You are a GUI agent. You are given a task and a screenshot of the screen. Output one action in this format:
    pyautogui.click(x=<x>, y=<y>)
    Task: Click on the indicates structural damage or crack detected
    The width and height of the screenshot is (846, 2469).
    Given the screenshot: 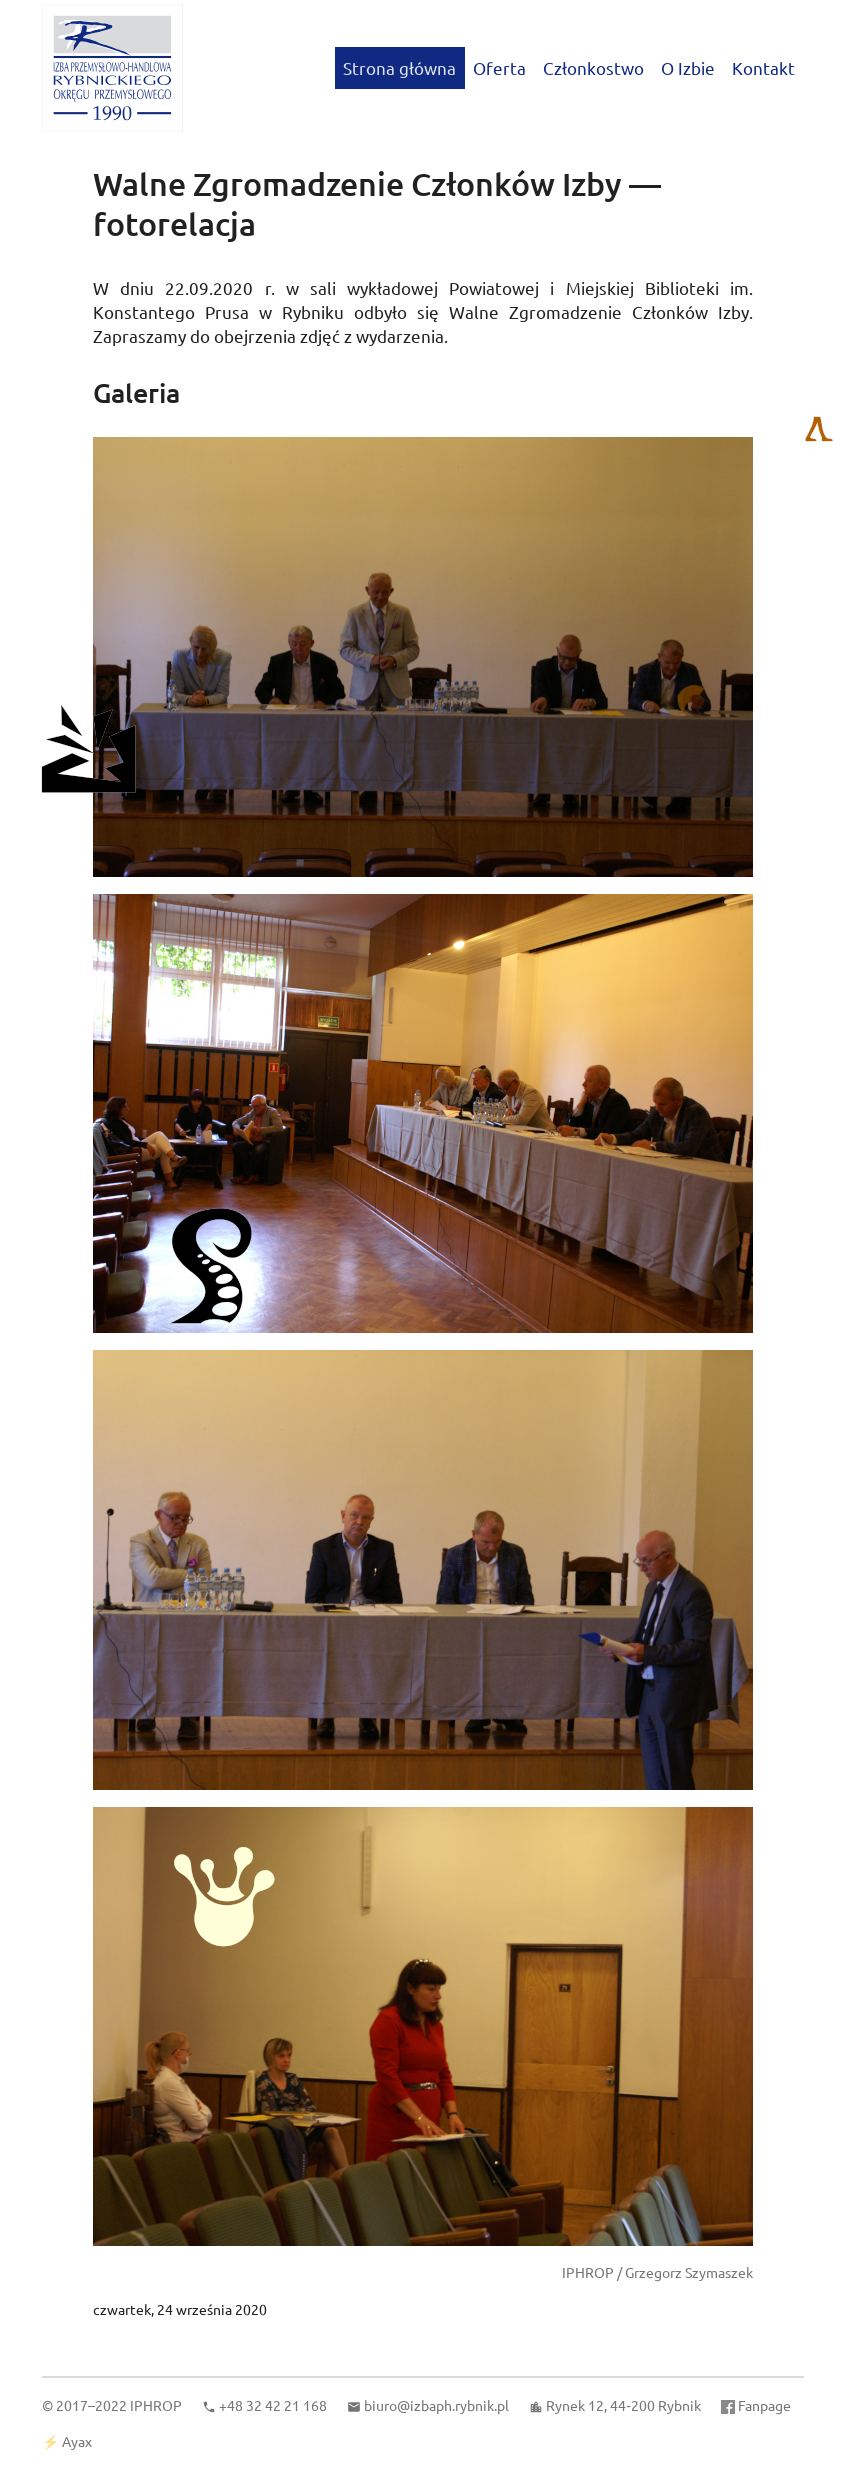 What is the action you would take?
    pyautogui.click(x=88, y=745)
    